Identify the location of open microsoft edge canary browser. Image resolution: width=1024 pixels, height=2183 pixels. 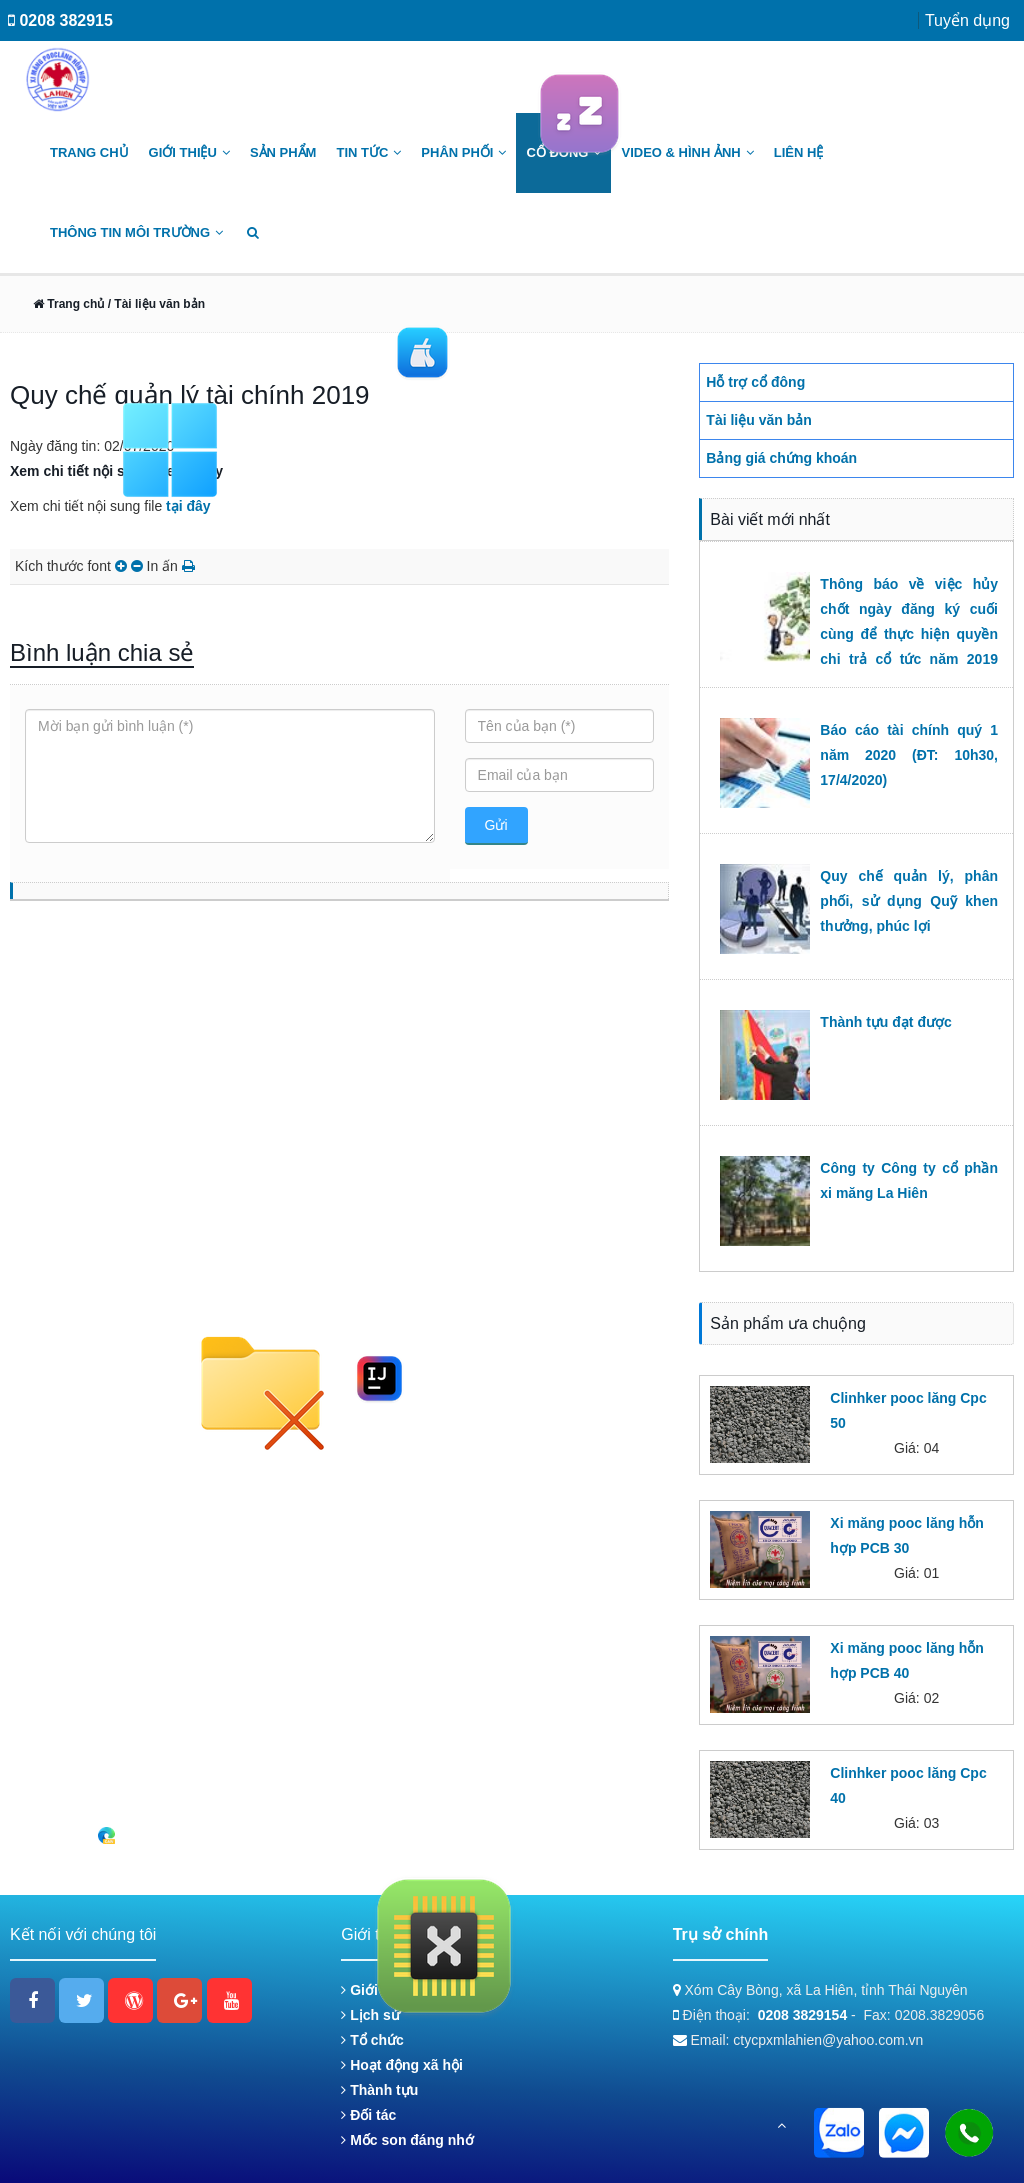
(106, 1835).